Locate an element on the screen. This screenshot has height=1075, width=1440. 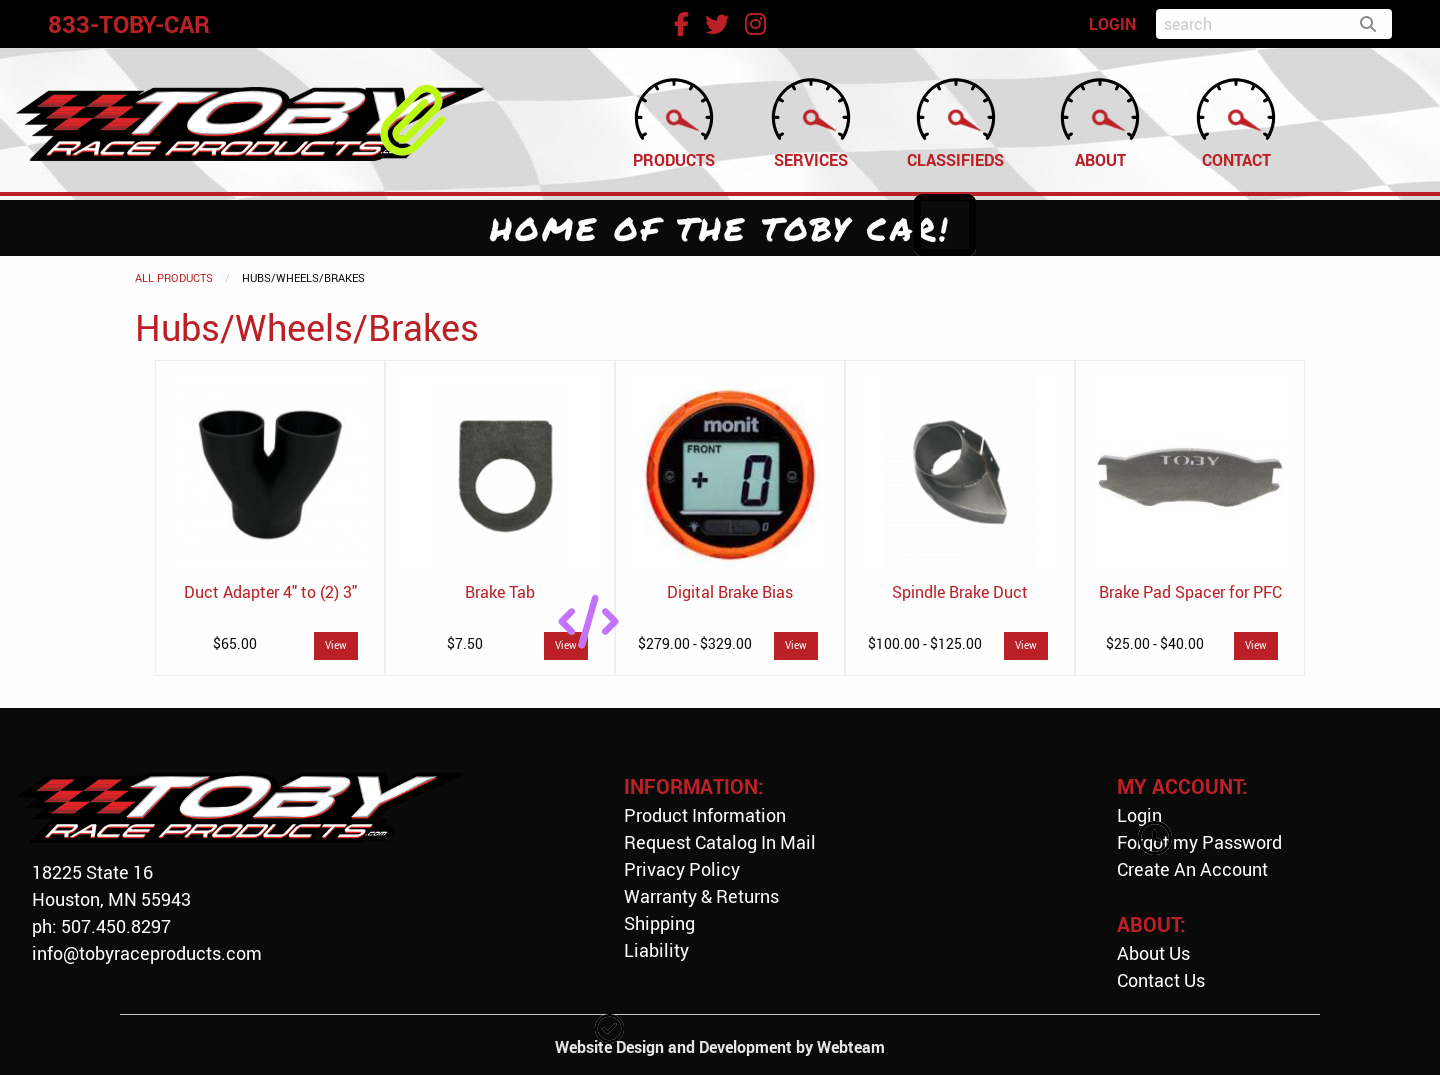
view timestamp or time-related information is located at coordinates (1155, 838).